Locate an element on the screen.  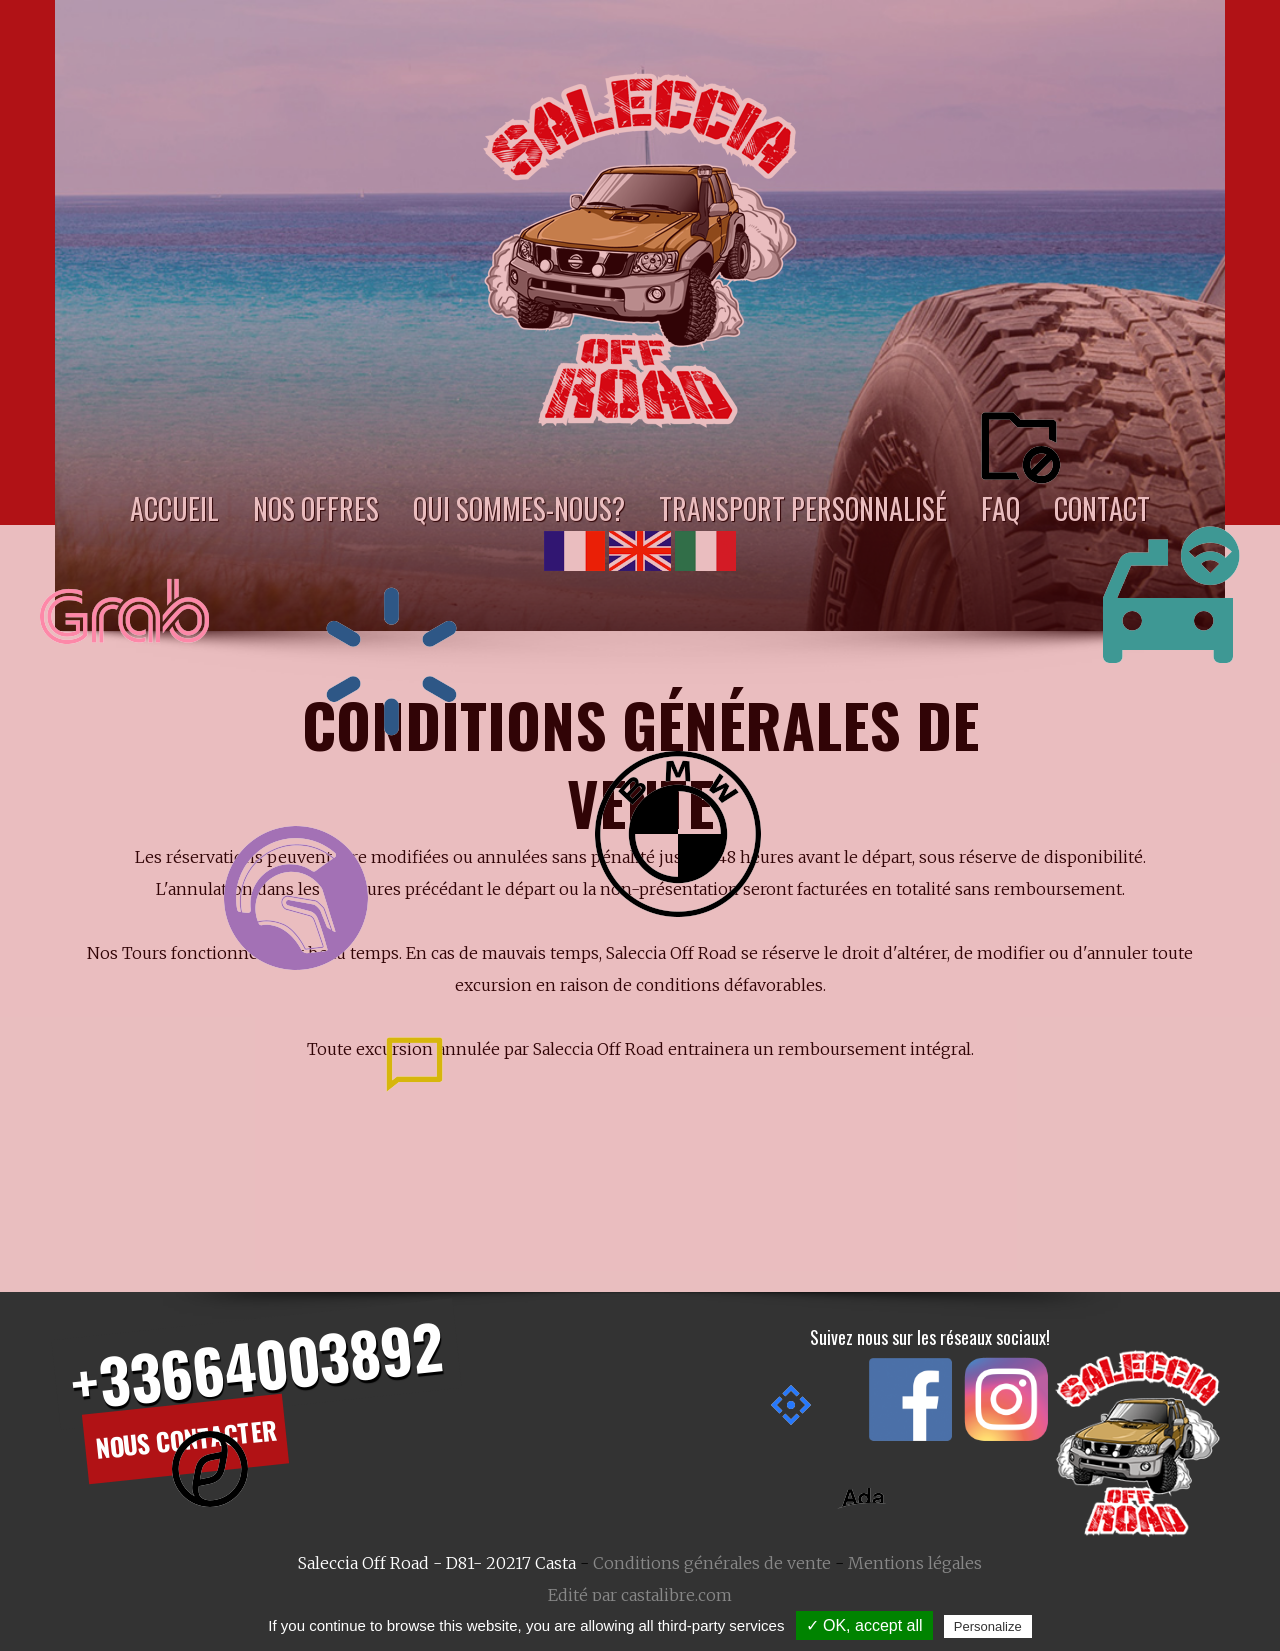
yandex cloud platform logo is located at coordinates (210, 1469).